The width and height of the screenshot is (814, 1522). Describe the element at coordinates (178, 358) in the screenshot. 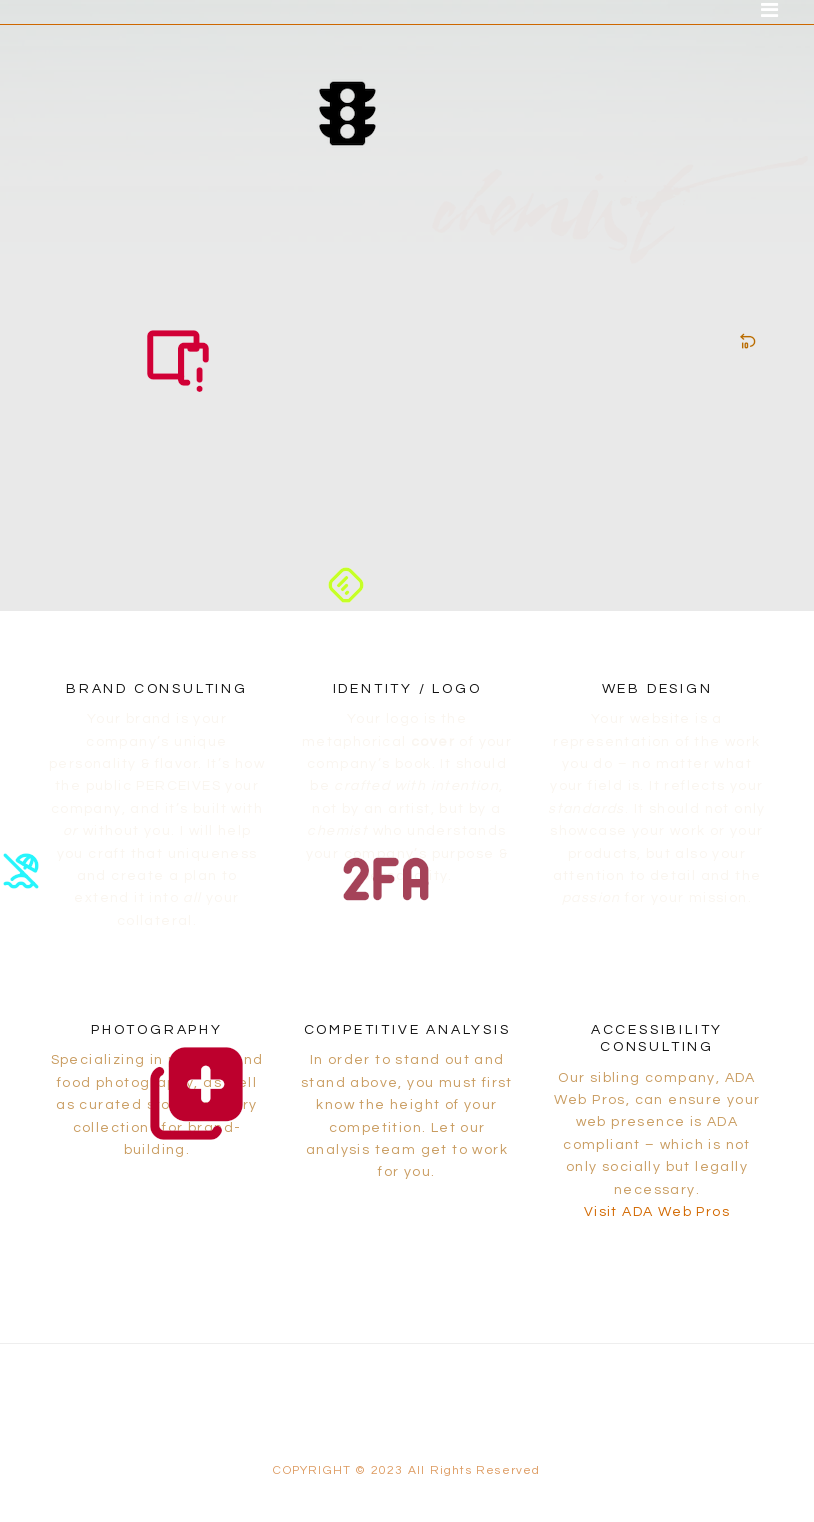

I see `device sync error or warning` at that location.